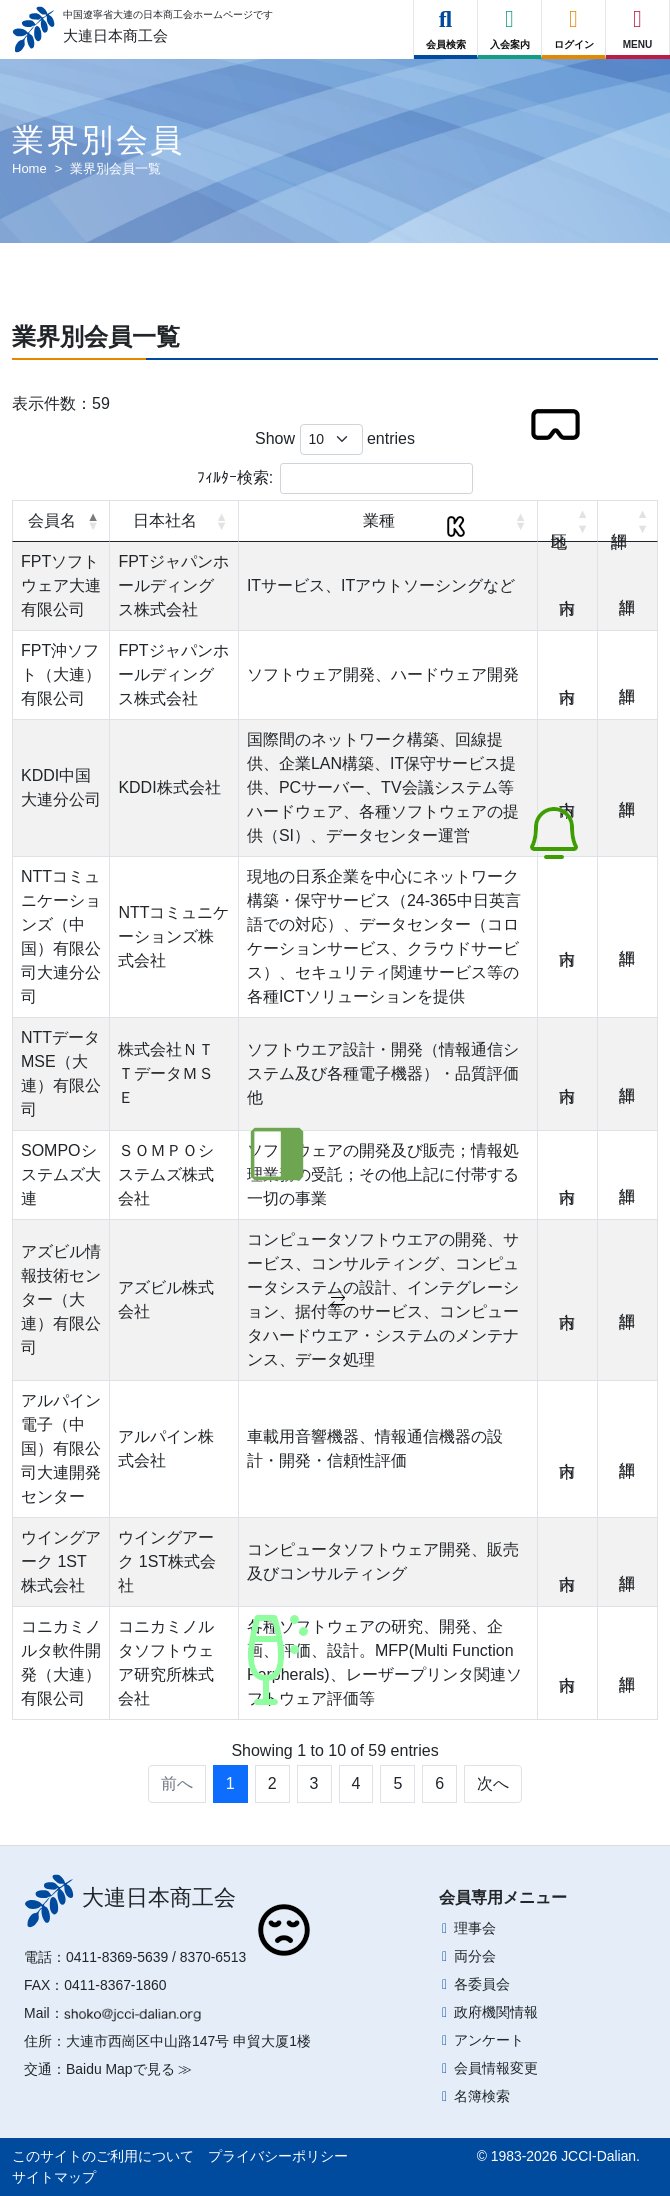 This screenshot has height=2196, width=670. I want to click on link to Kickstarter profile or campaign, so click(455, 526).